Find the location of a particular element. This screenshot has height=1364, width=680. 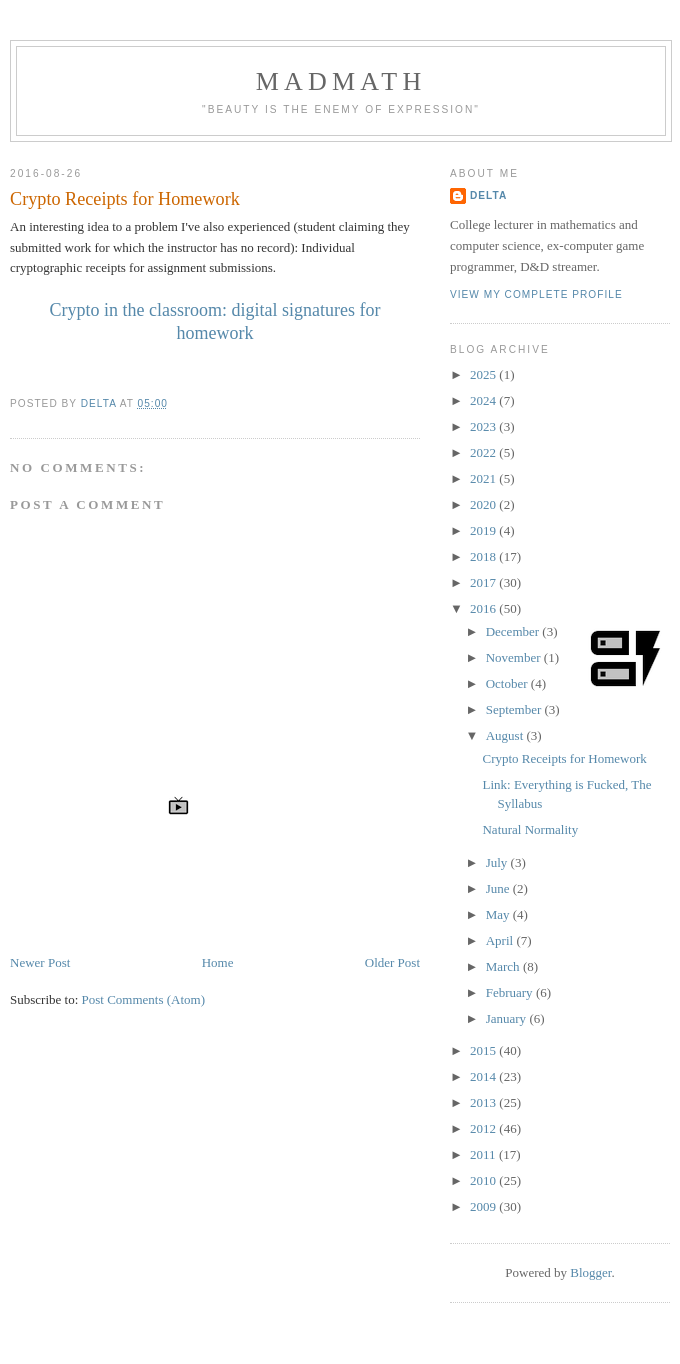

access dynamic form builder is located at coordinates (625, 658).